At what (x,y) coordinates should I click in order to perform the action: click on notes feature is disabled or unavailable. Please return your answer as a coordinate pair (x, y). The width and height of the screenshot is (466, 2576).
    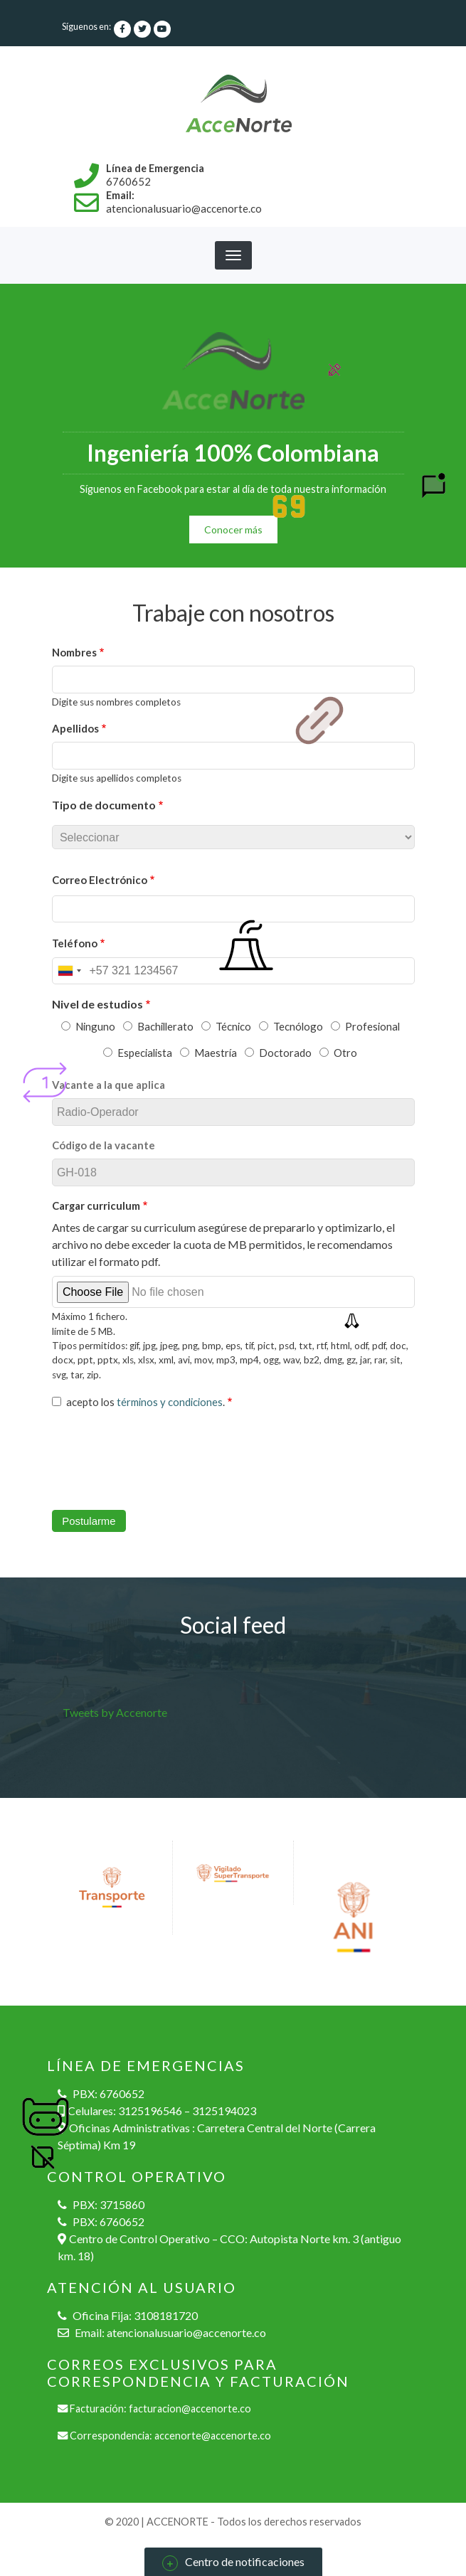
    Looking at the image, I should click on (43, 2157).